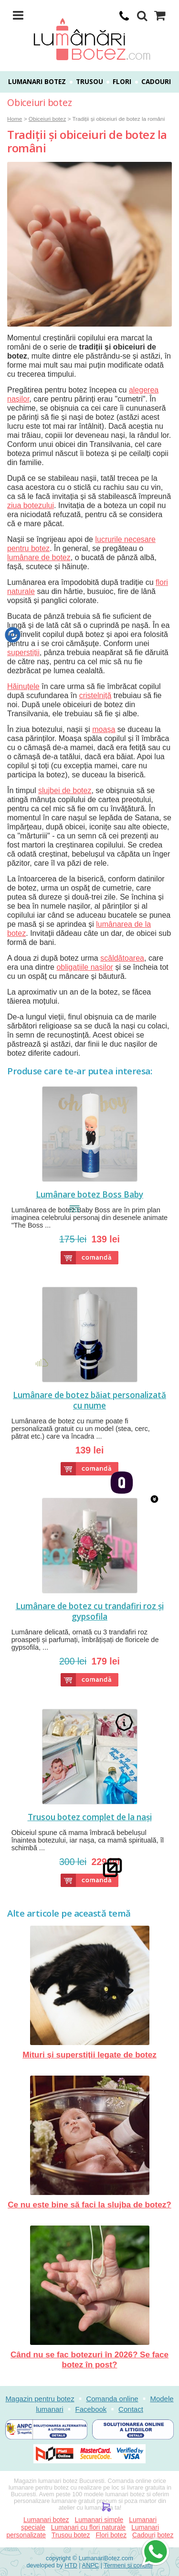  Describe the element at coordinates (154, 1499) in the screenshot. I see `expand to show more content below` at that location.